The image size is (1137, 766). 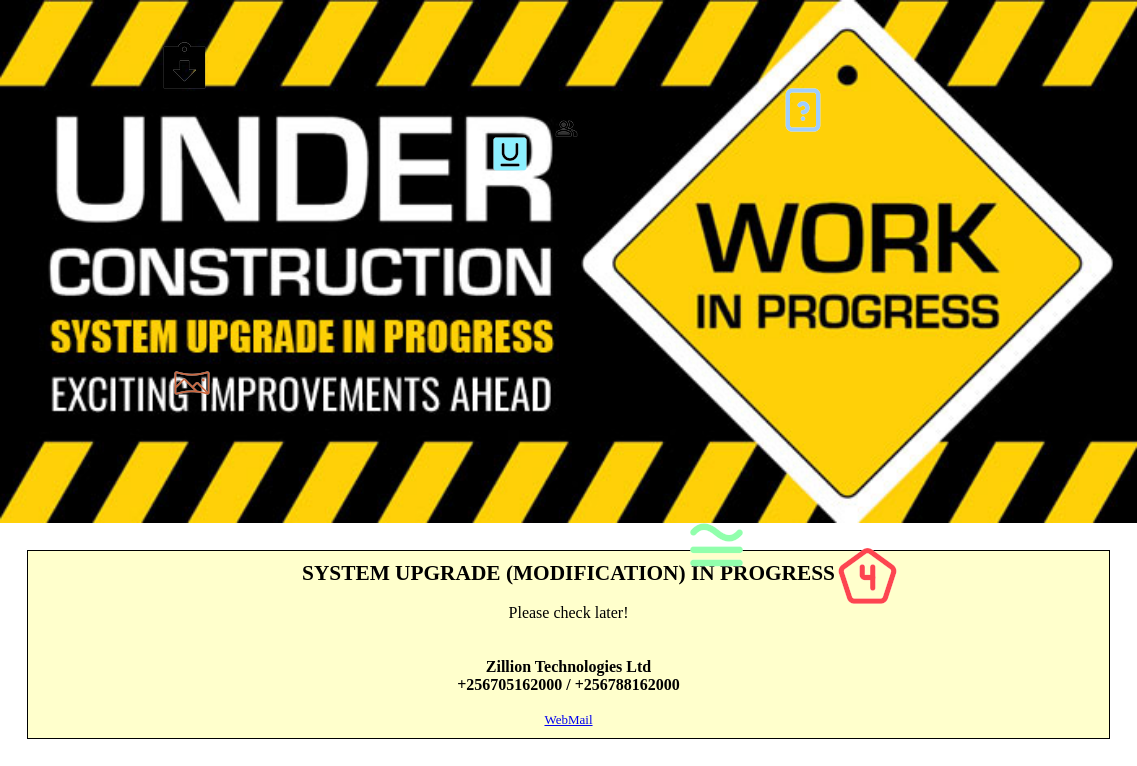 I want to click on view panorama or wide-angle photos, so click(x=192, y=383).